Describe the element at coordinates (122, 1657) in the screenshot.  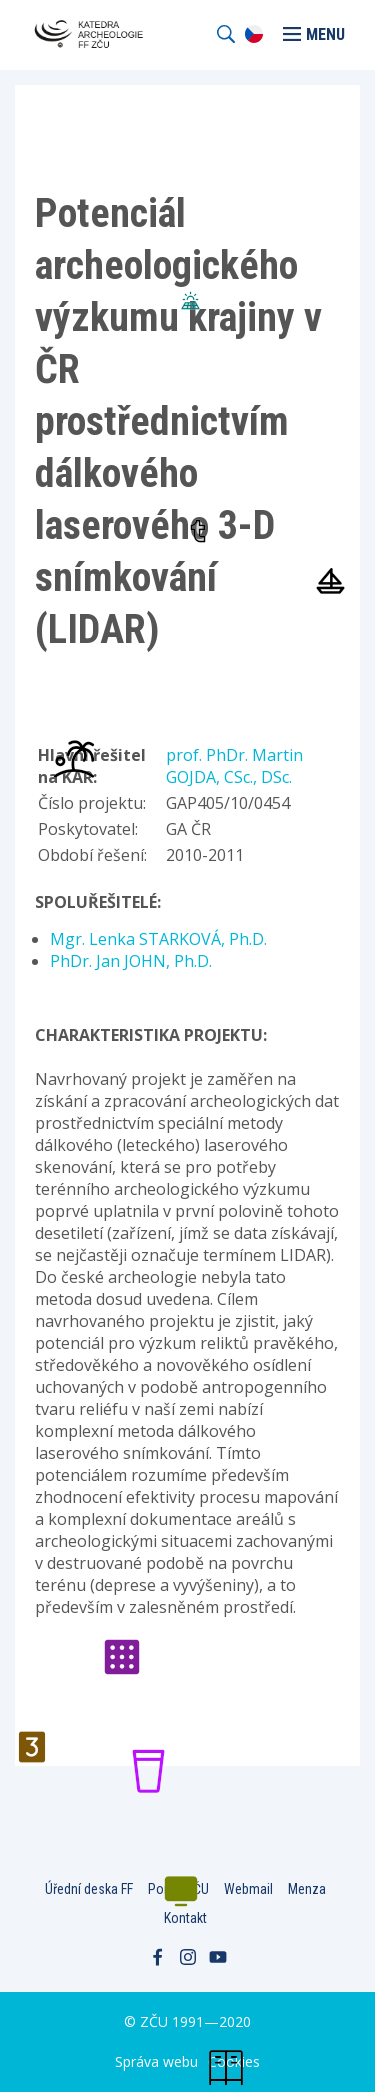
I see `open app drawer or launcher` at that location.